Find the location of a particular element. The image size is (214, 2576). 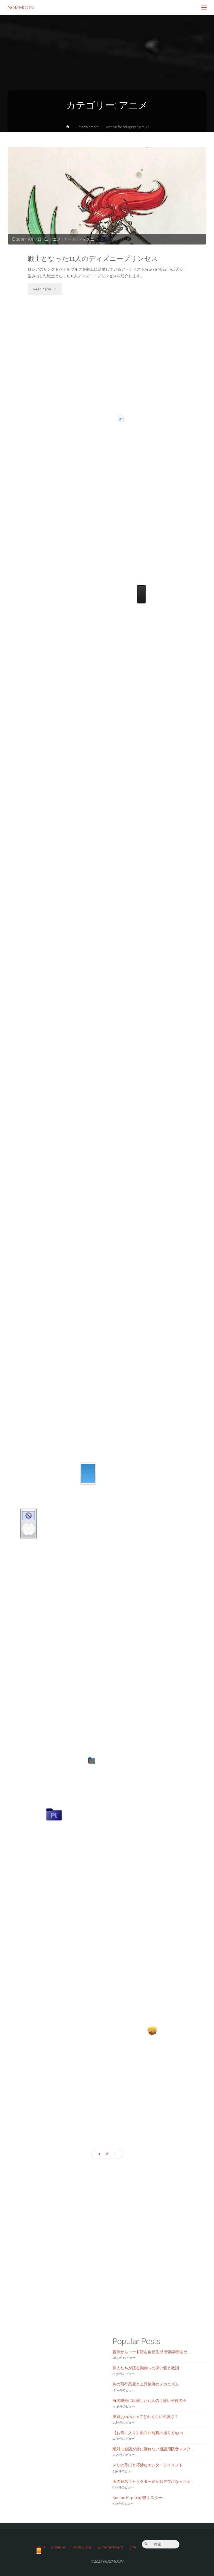

iPod mini device icon is located at coordinates (28, 1523).